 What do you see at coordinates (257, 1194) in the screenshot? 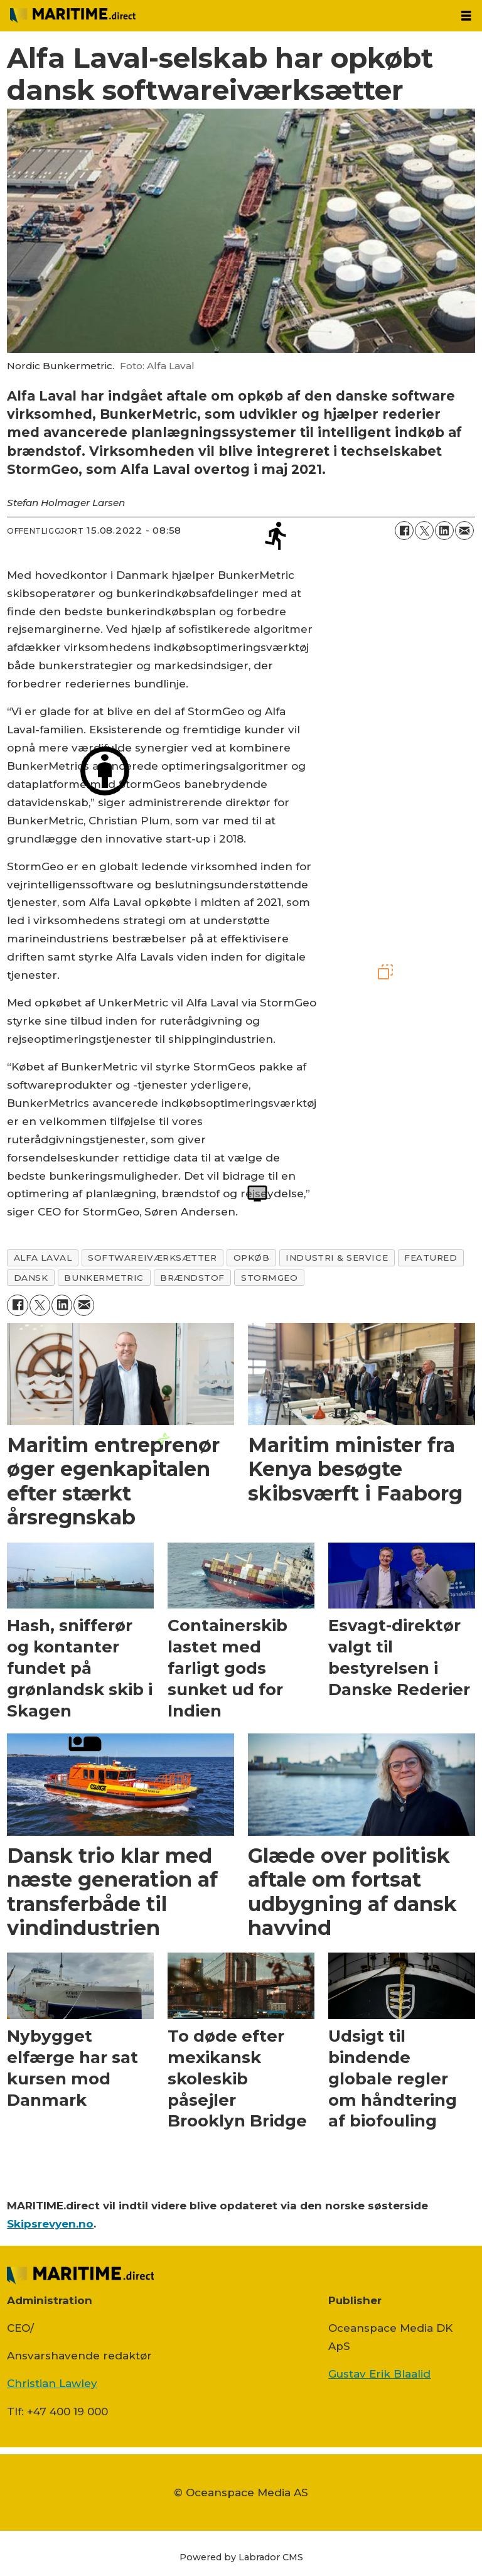
I see `access tv or display settings` at bounding box center [257, 1194].